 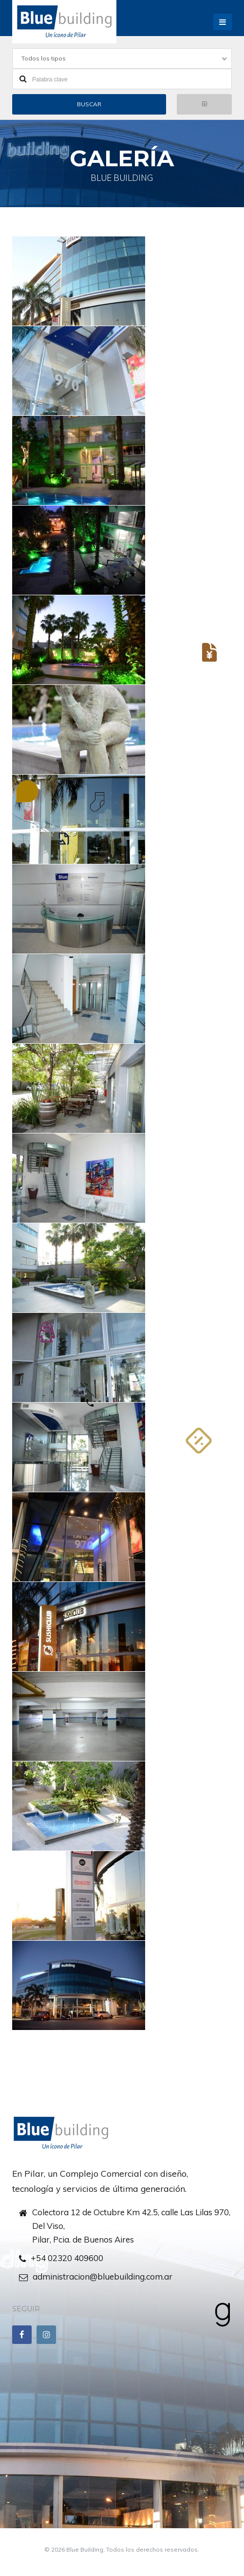 I want to click on make a phone call, so click(x=90, y=1403).